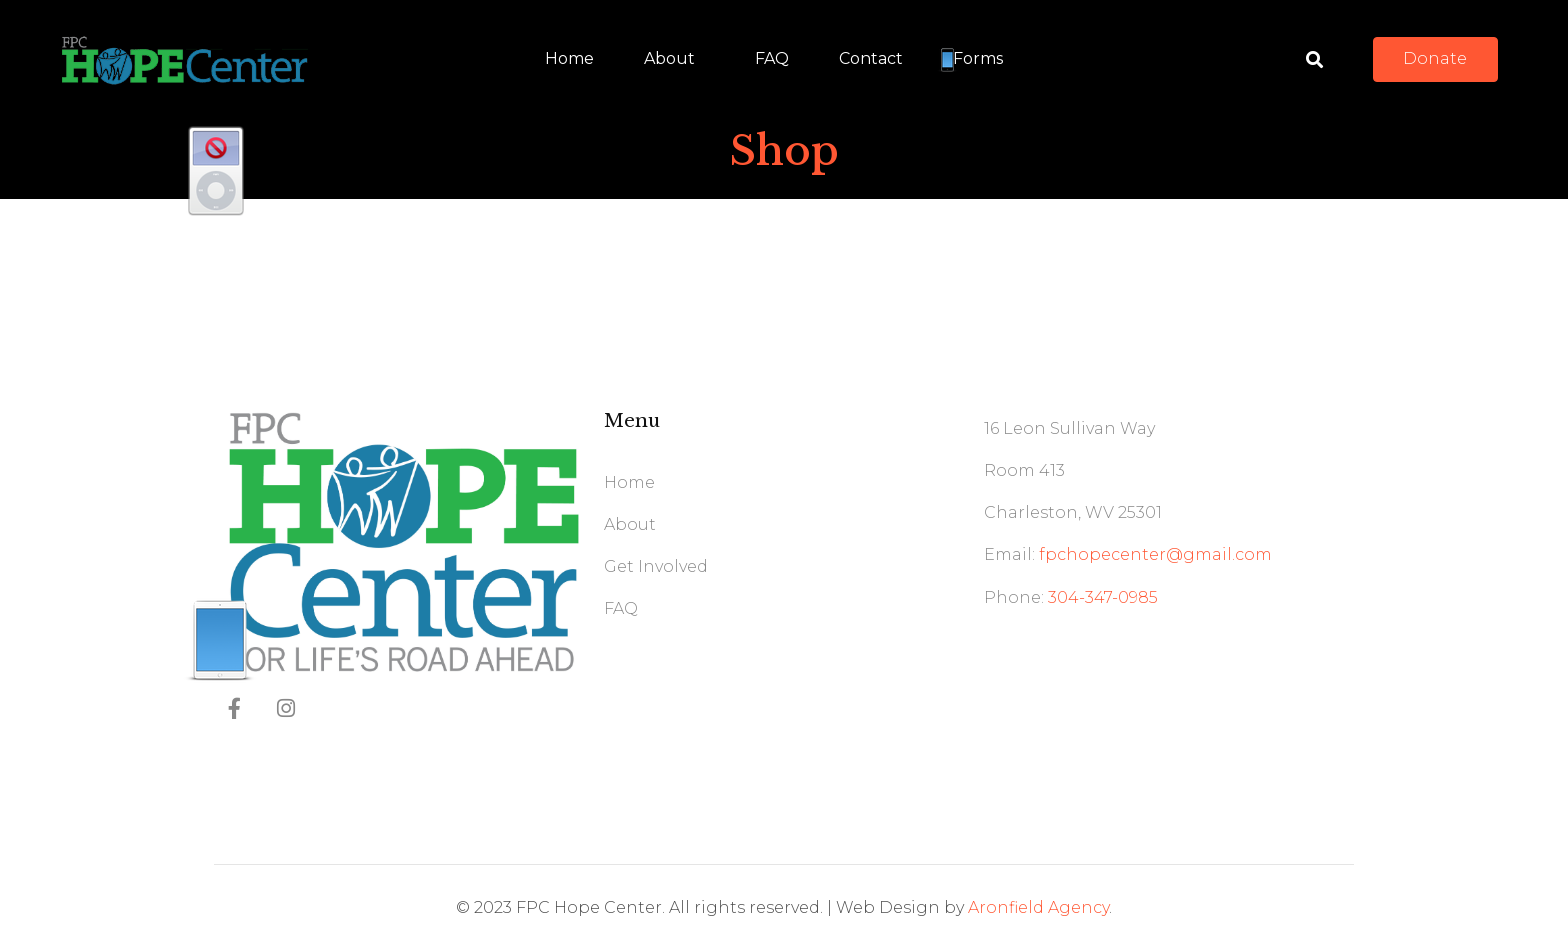  Describe the element at coordinates (216, 171) in the screenshot. I see `iPod device is unavailable or cannot be connected` at that location.